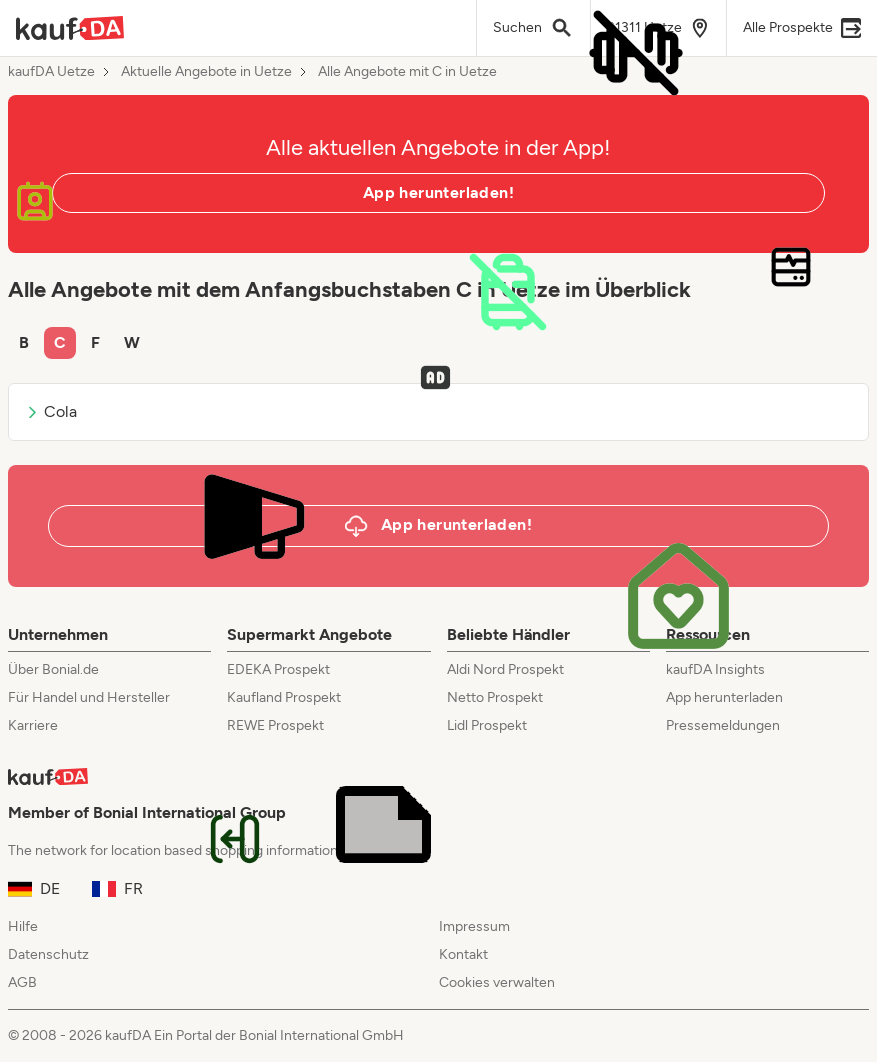 This screenshot has height=1062, width=877. I want to click on access your favorite or loved home, so click(678, 598).